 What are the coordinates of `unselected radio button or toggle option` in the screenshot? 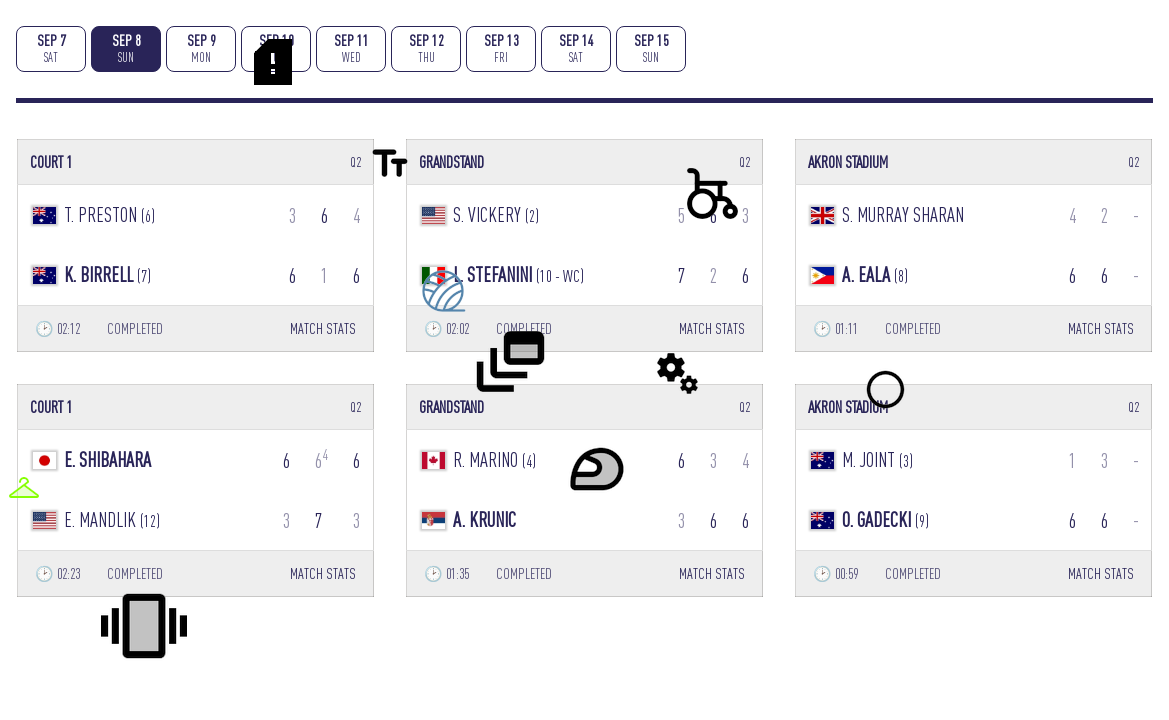 It's located at (885, 389).